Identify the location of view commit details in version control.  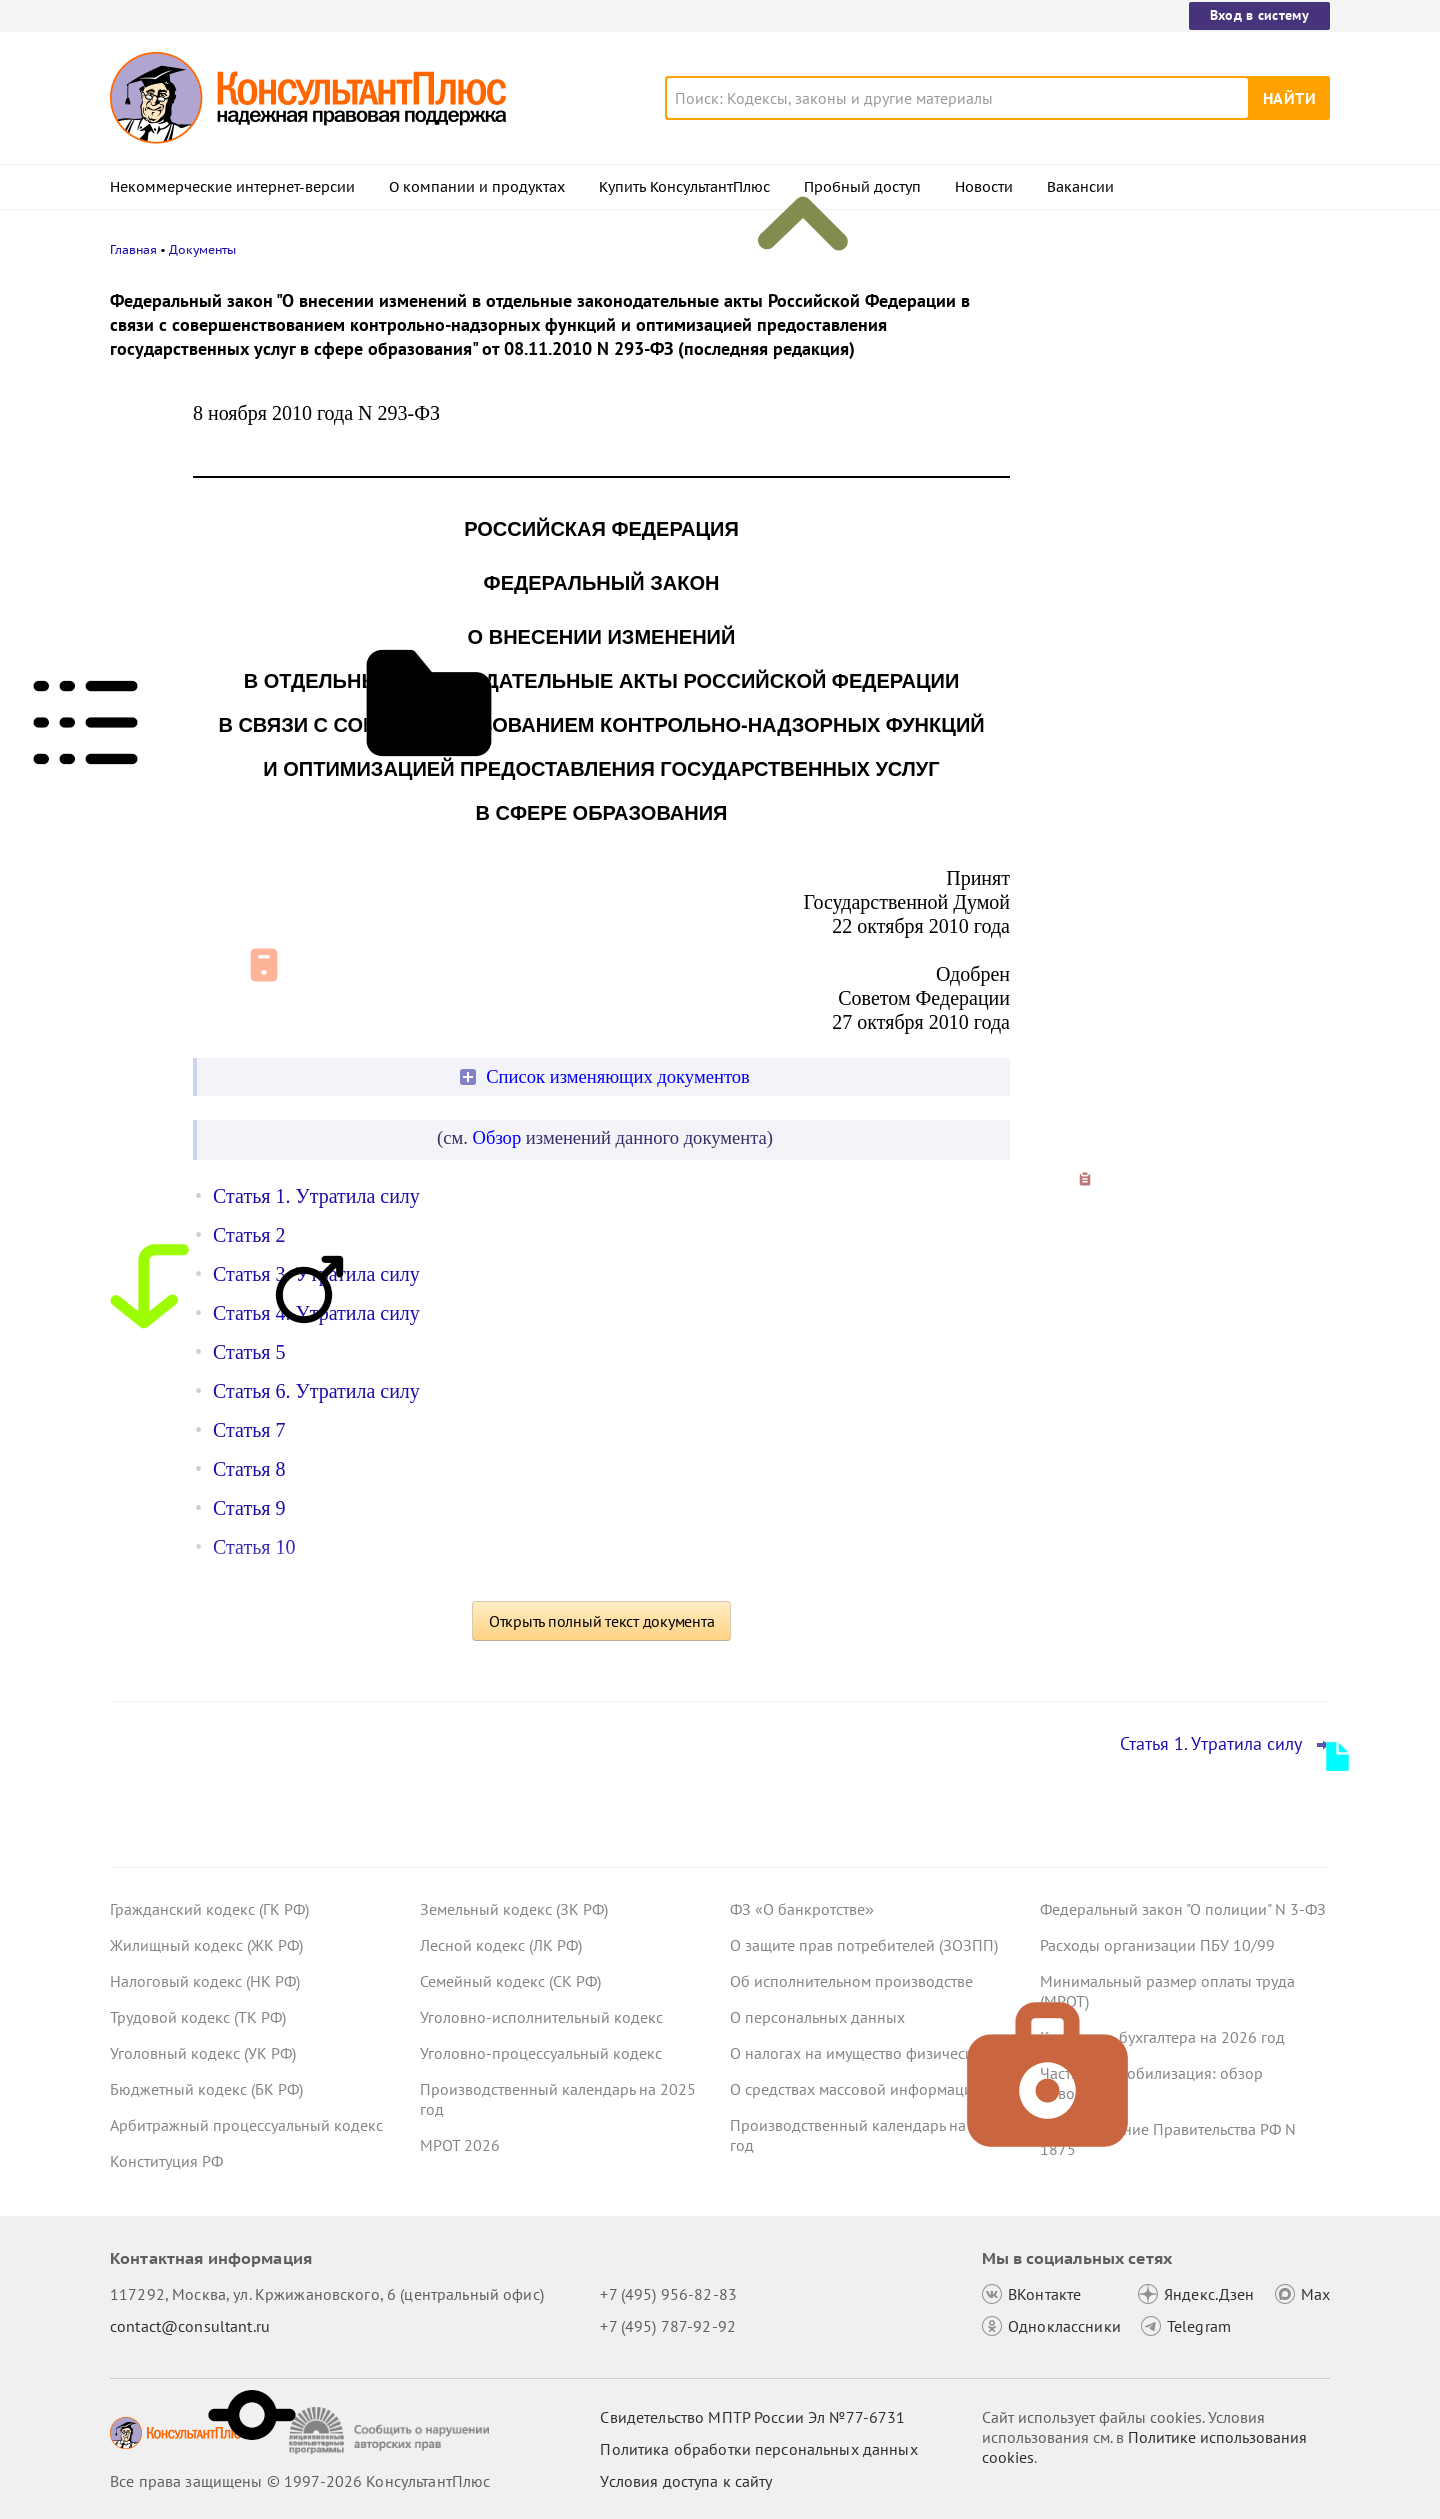
(252, 2415).